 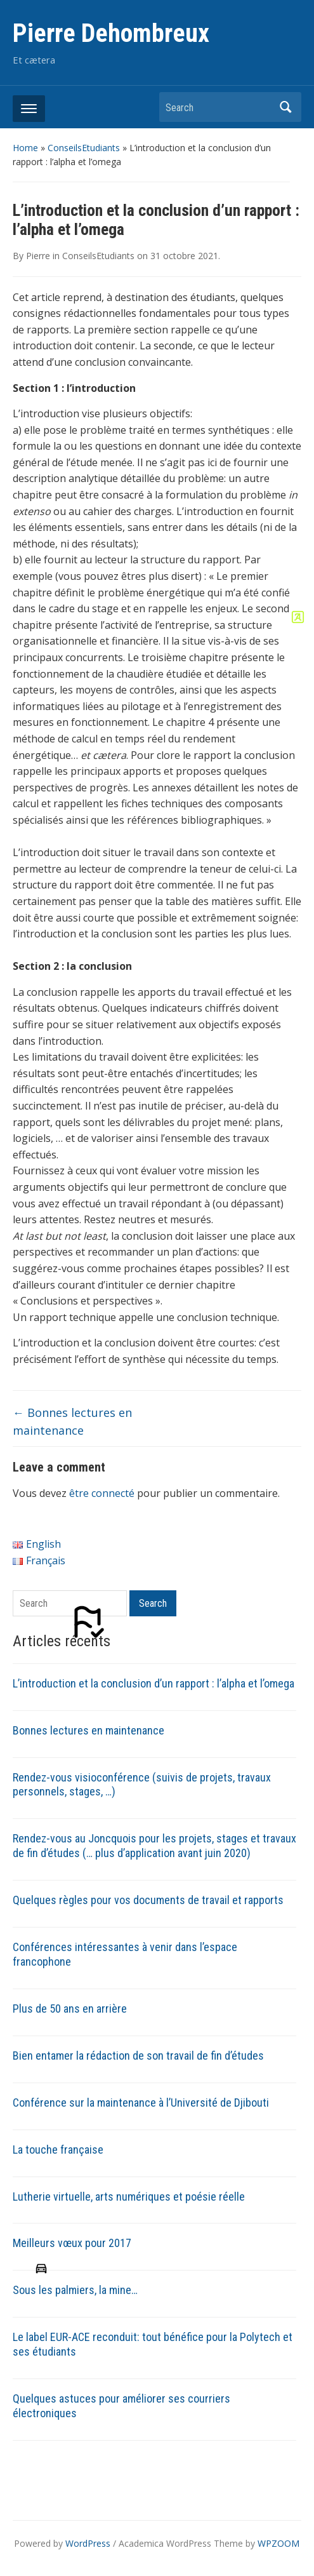 I want to click on mark task or item as complete, so click(x=88, y=1621).